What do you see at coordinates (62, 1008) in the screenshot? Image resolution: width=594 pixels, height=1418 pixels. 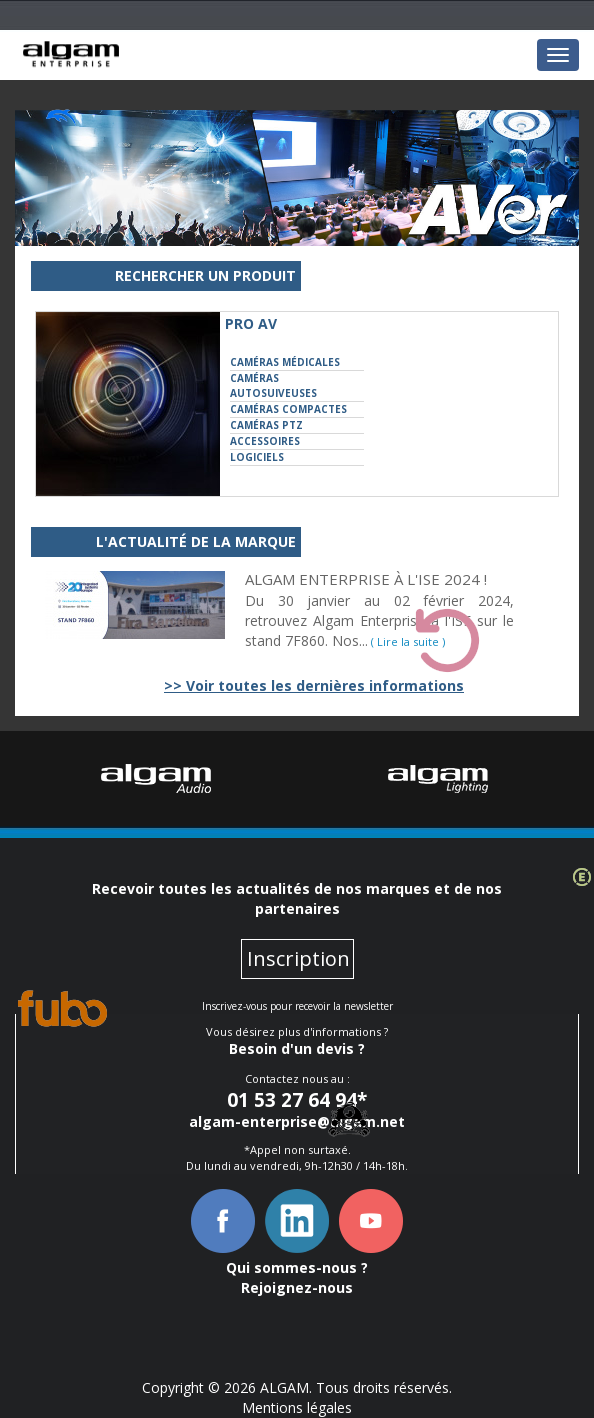 I see `open the fuboTV streaming app` at bounding box center [62, 1008].